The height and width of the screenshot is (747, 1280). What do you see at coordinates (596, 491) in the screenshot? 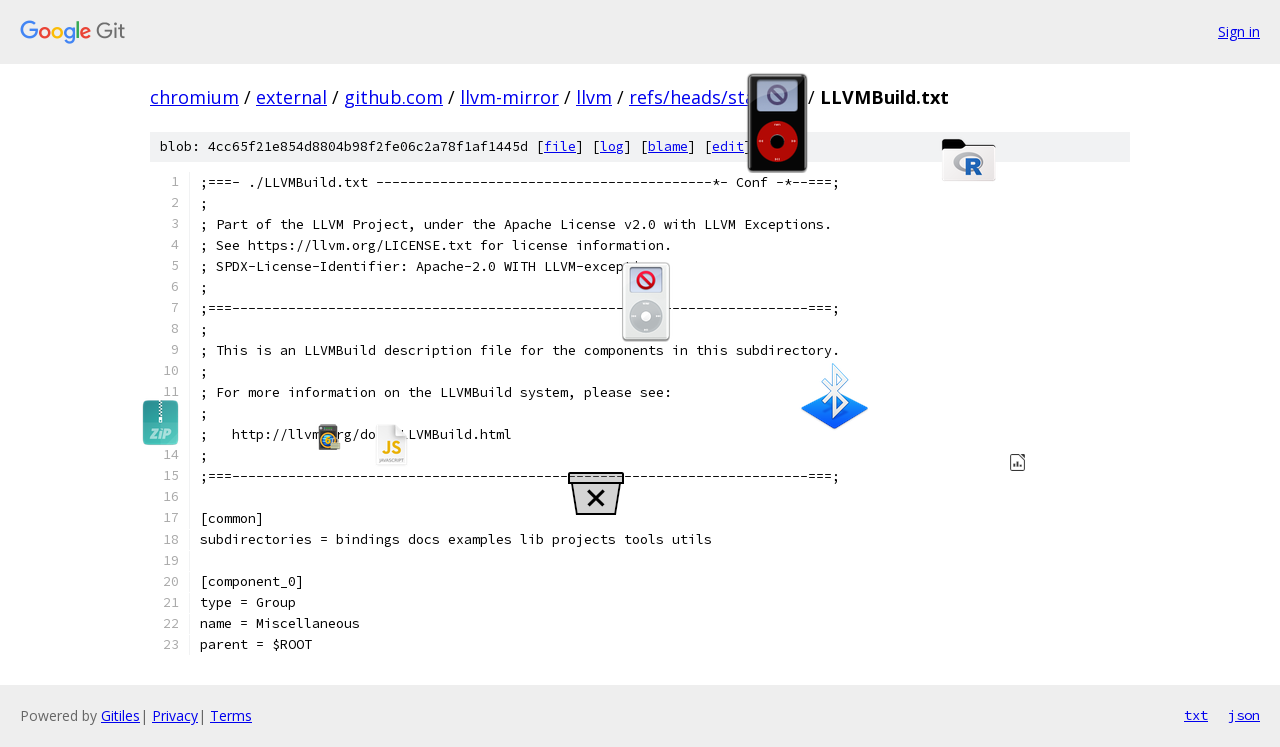
I see `access junk mail folder` at bounding box center [596, 491].